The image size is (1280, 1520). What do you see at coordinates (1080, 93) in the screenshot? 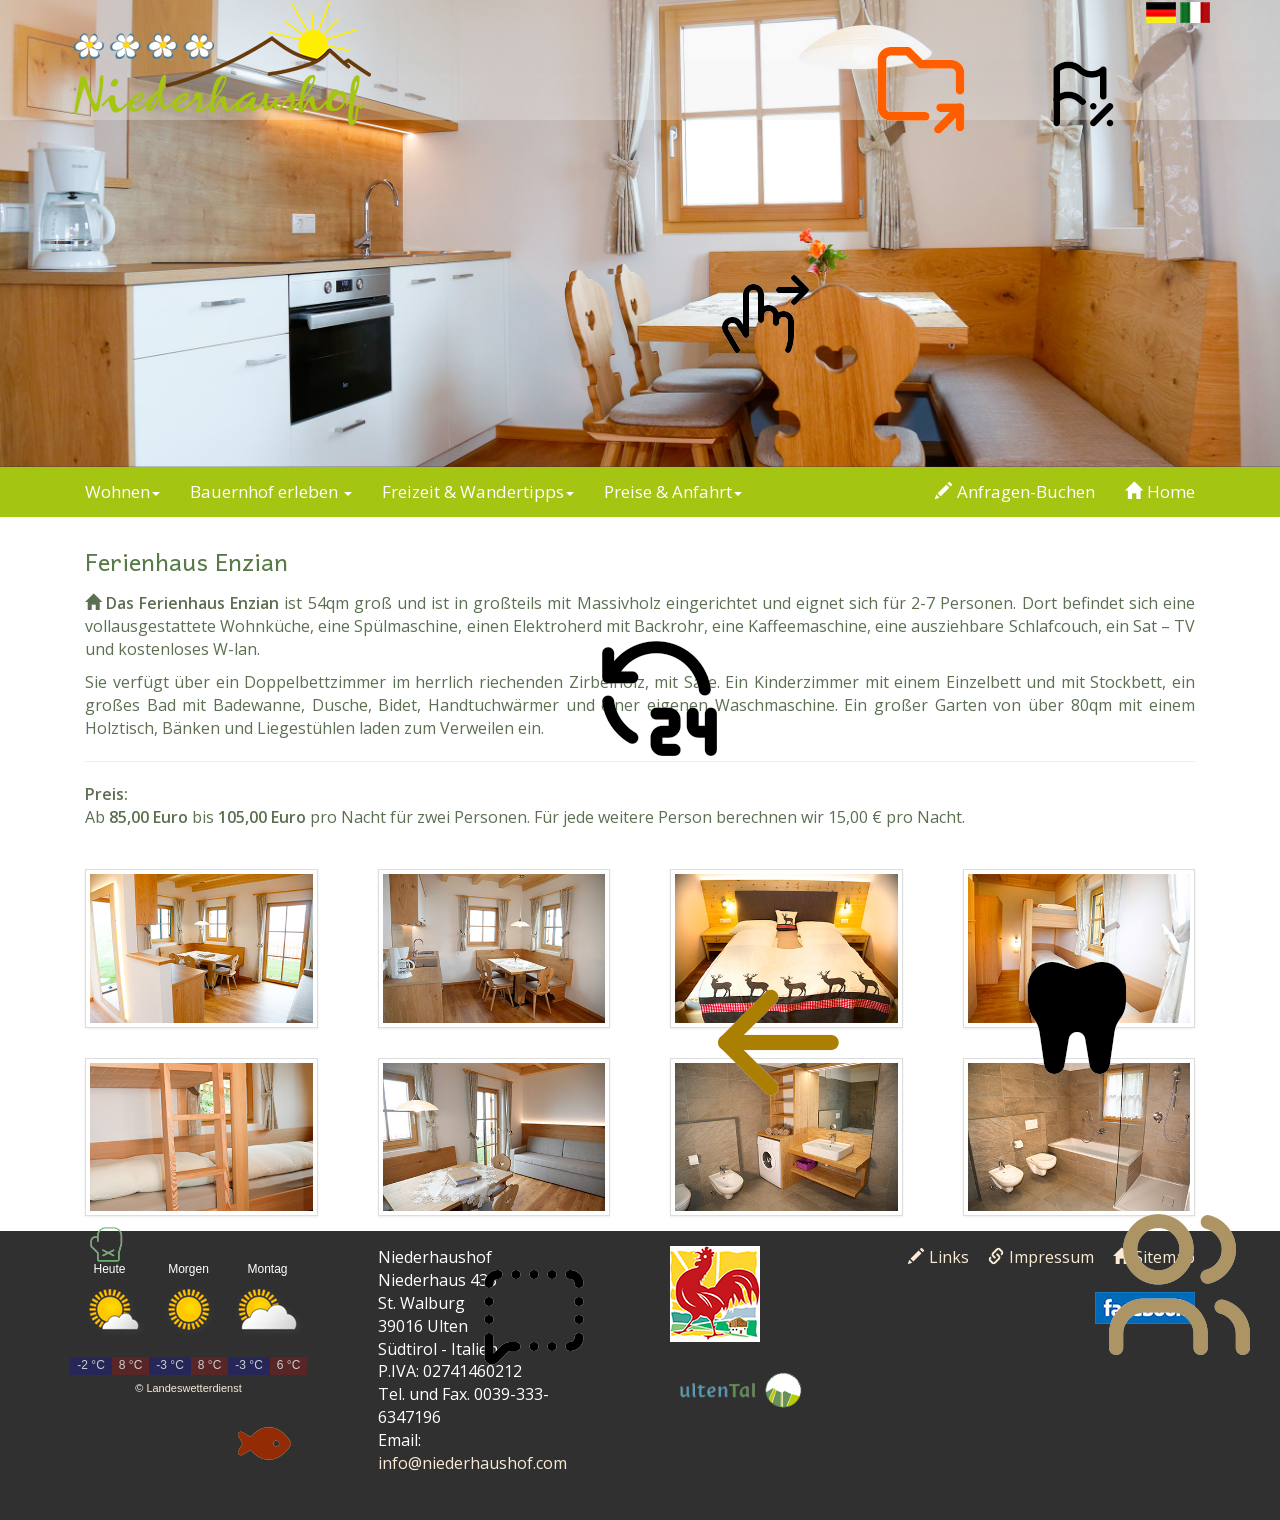
I see `view flagged discounts or promotions` at bounding box center [1080, 93].